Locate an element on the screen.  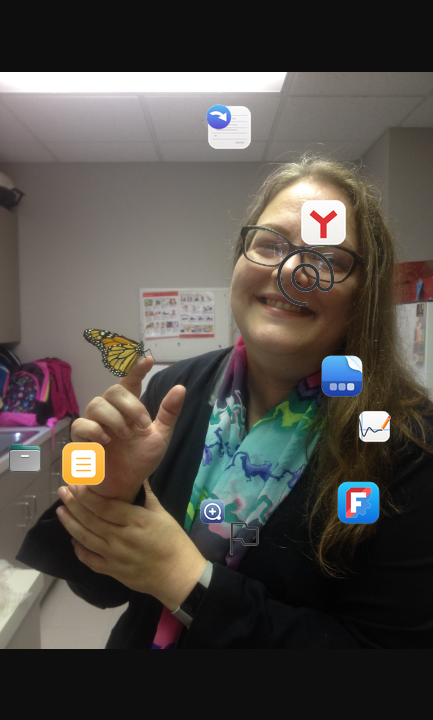
open synology assistant app is located at coordinates (212, 511).